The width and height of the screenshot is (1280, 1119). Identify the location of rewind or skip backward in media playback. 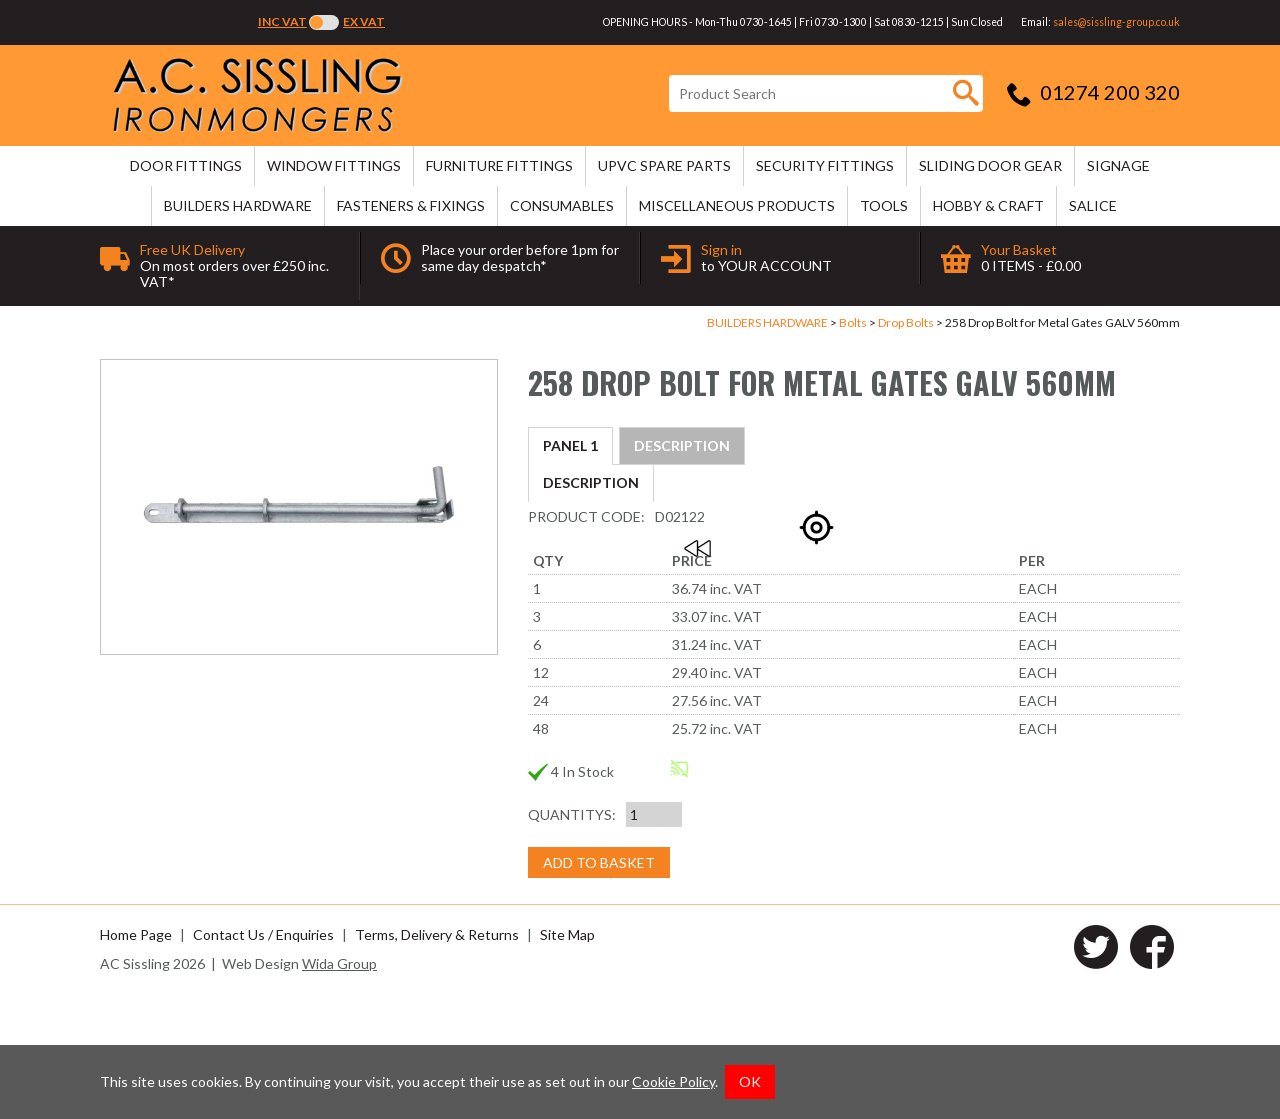
(698, 548).